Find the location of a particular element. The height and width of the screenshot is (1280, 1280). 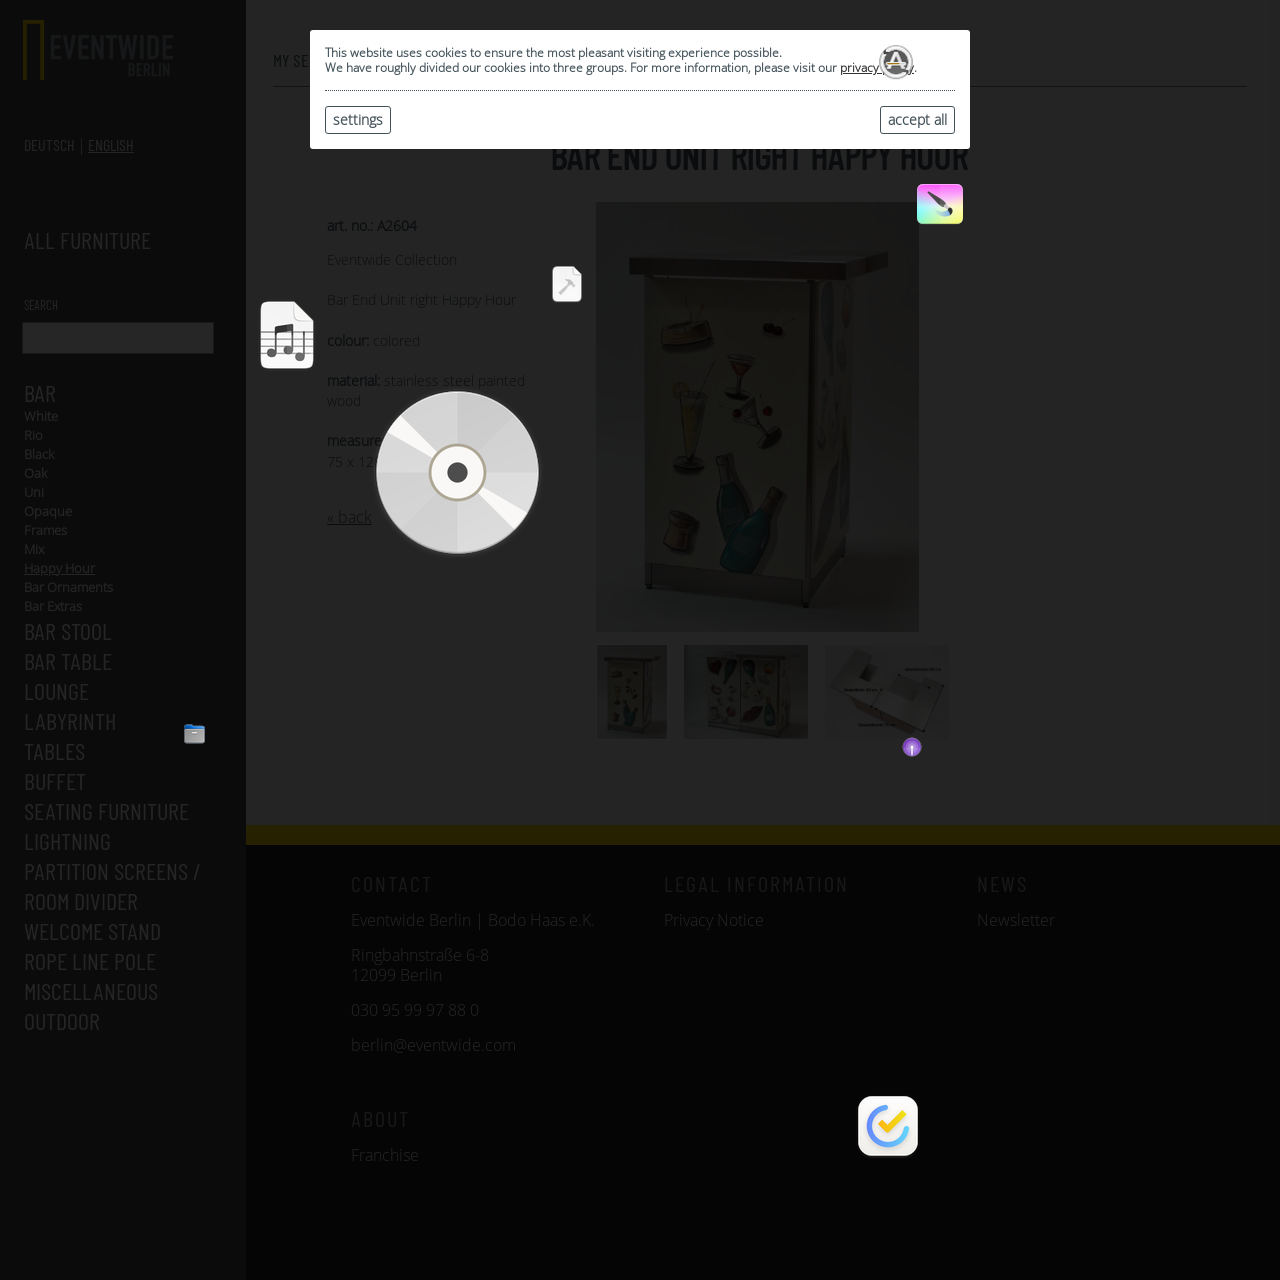

open ticktick task manager app is located at coordinates (888, 1126).